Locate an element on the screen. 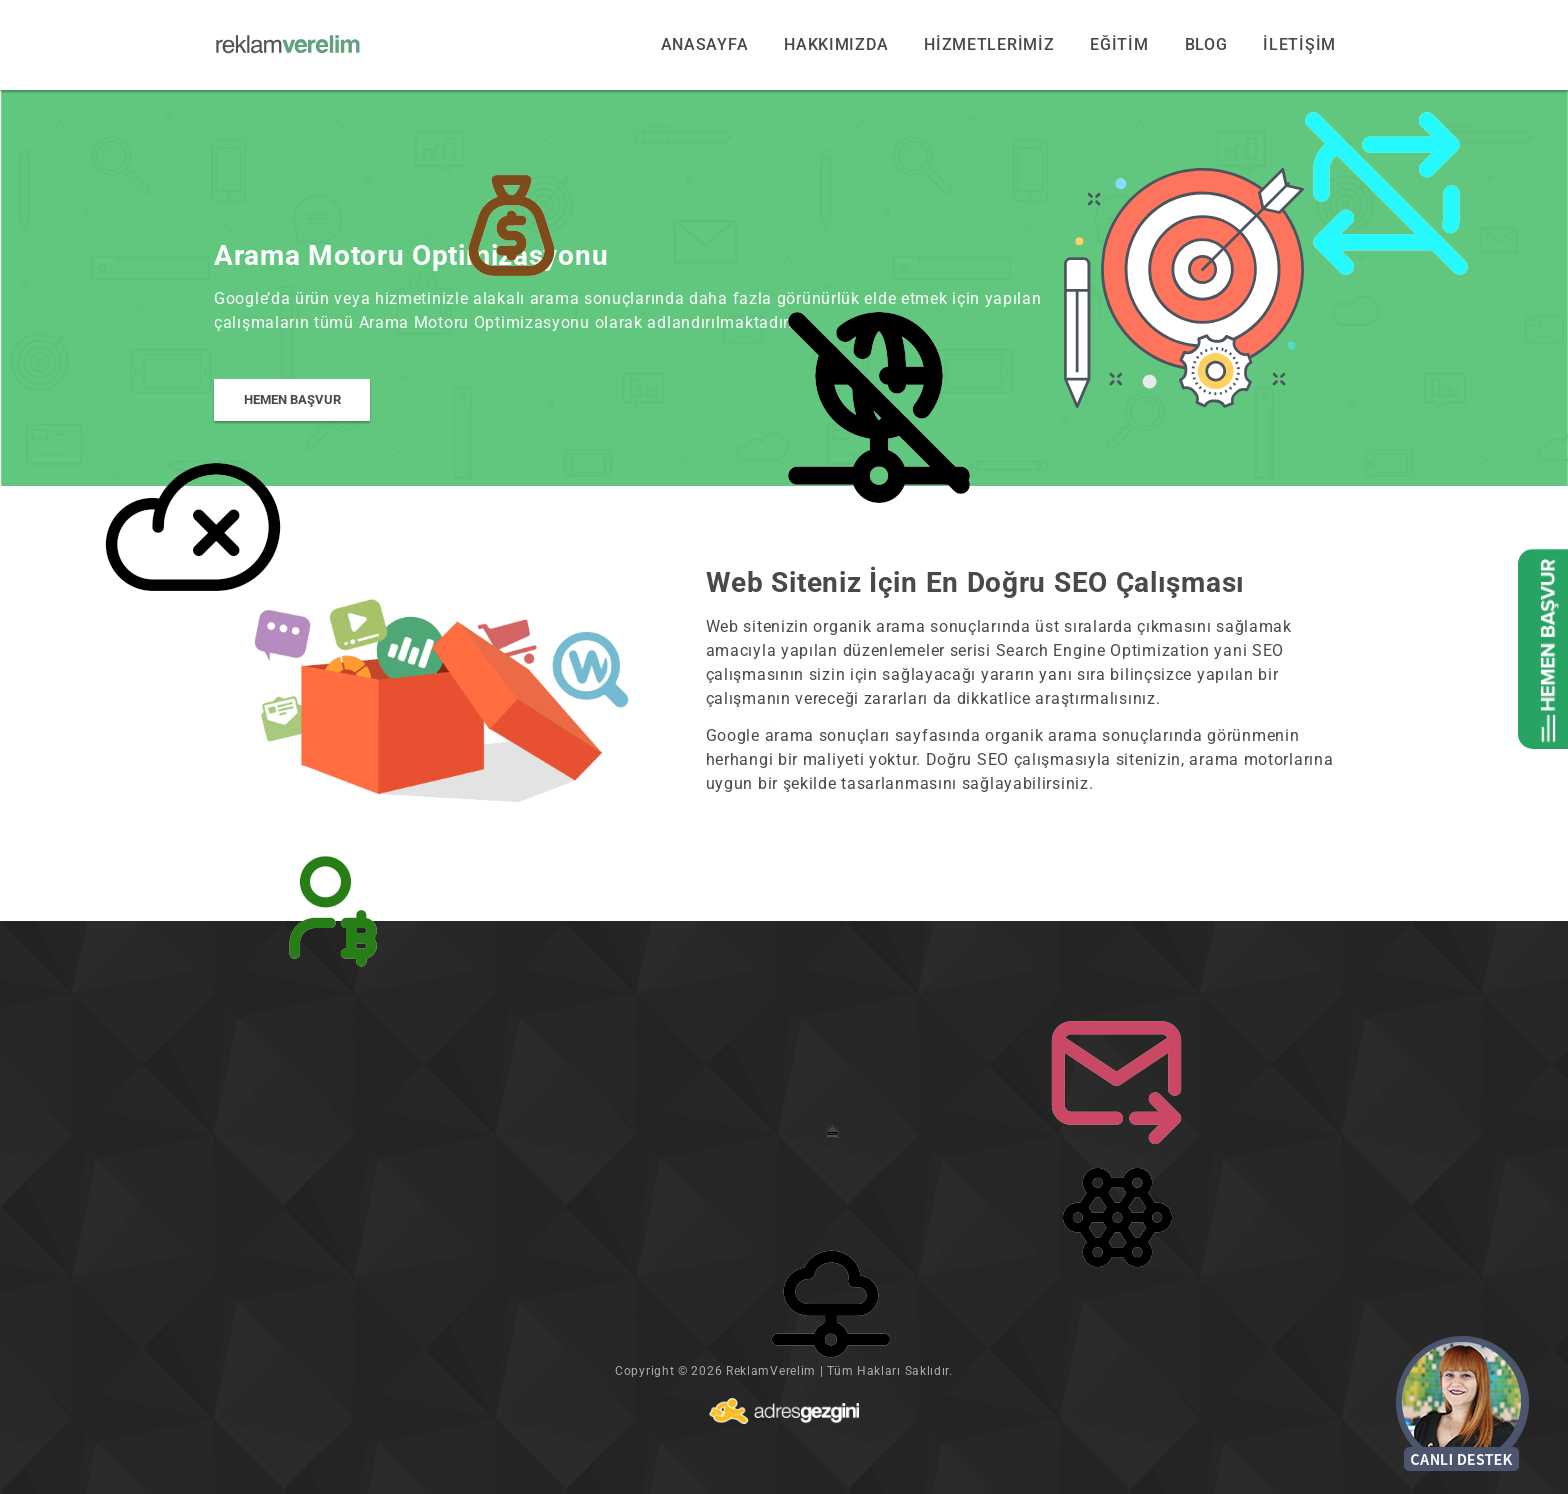  forward this email to another recipient is located at coordinates (1116, 1079).